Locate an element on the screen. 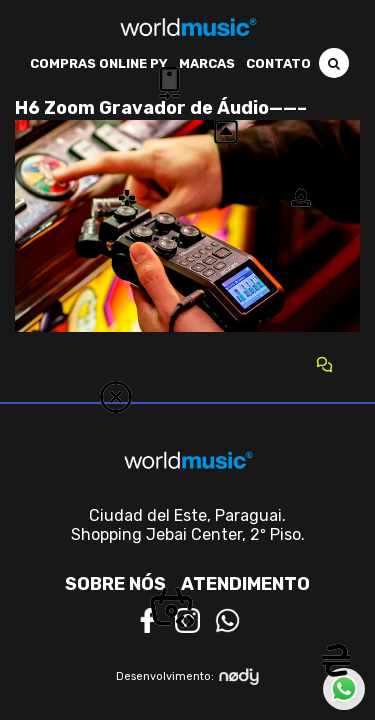  switch to rear camera is located at coordinates (169, 83).